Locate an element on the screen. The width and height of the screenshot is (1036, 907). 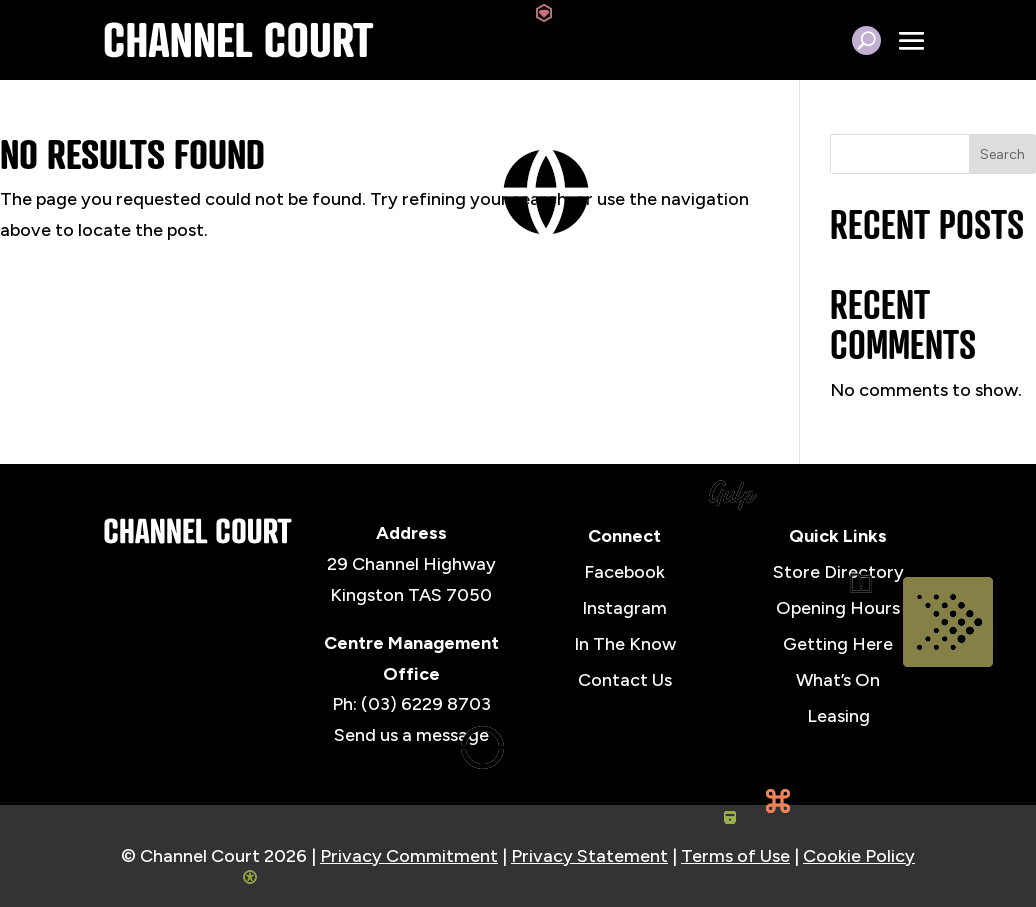
folder contains items that need attention is located at coordinates (861, 583).